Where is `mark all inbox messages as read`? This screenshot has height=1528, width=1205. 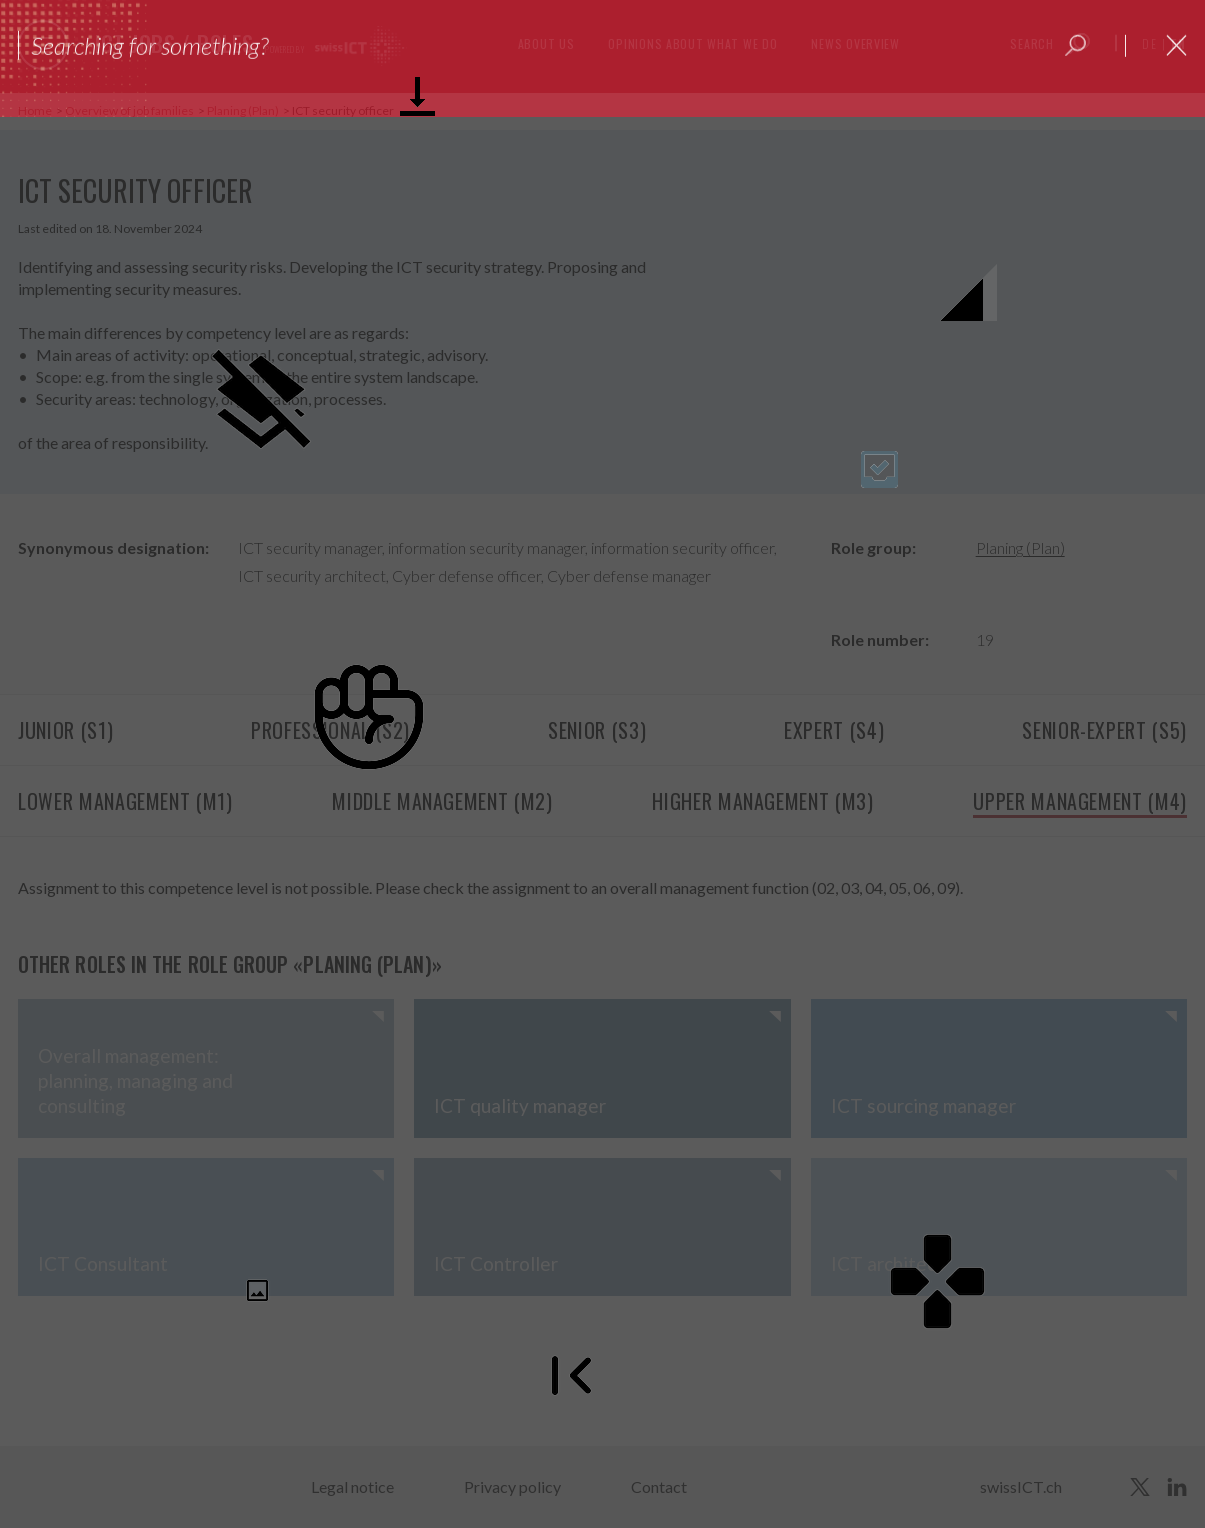 mark all inbox messages as read is located at coordinates (879, 469).